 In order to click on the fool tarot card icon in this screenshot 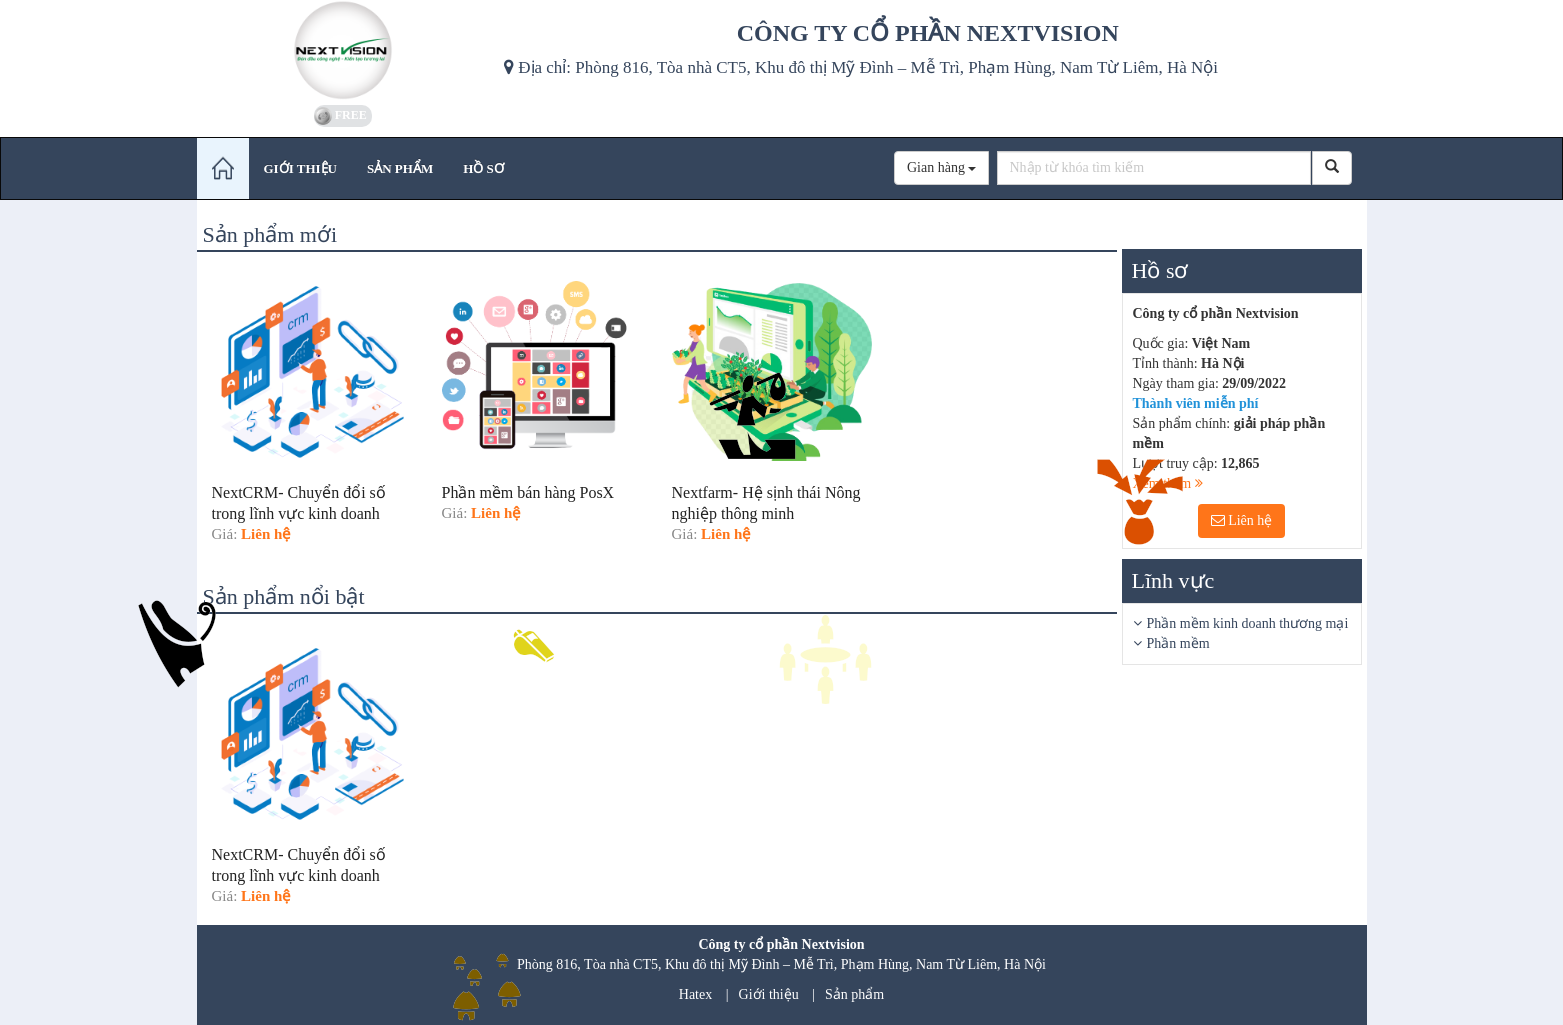, I will do `click(750, 414)`.